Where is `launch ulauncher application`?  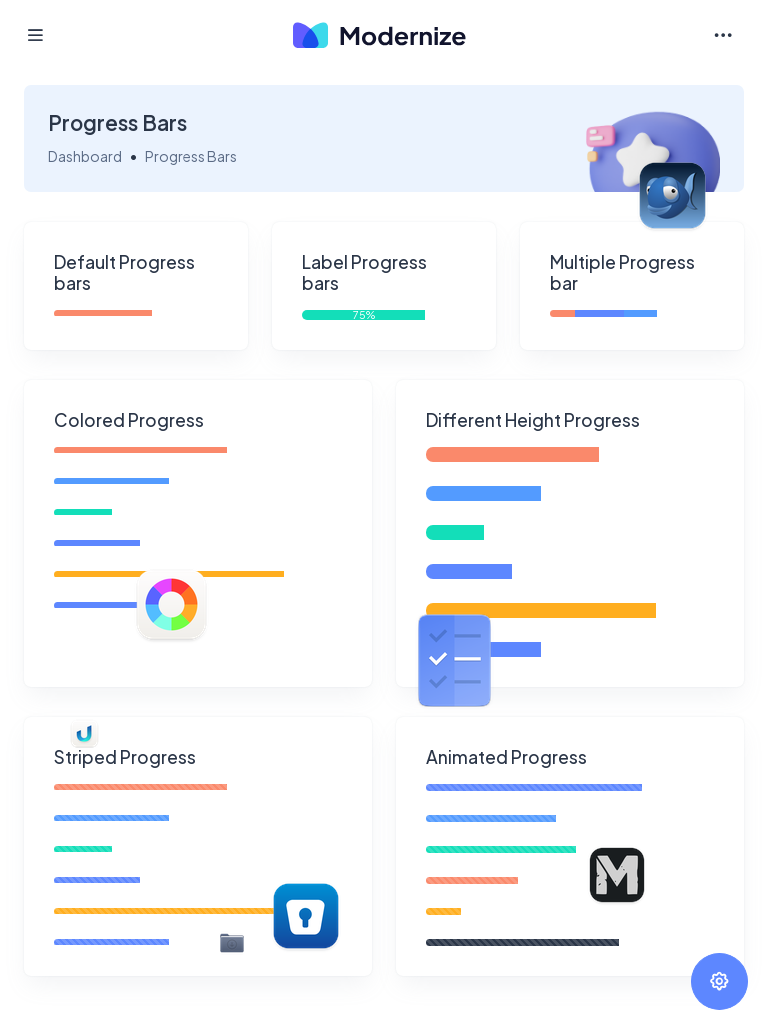
launch ulauncher application is located at coordinates (84, 733).